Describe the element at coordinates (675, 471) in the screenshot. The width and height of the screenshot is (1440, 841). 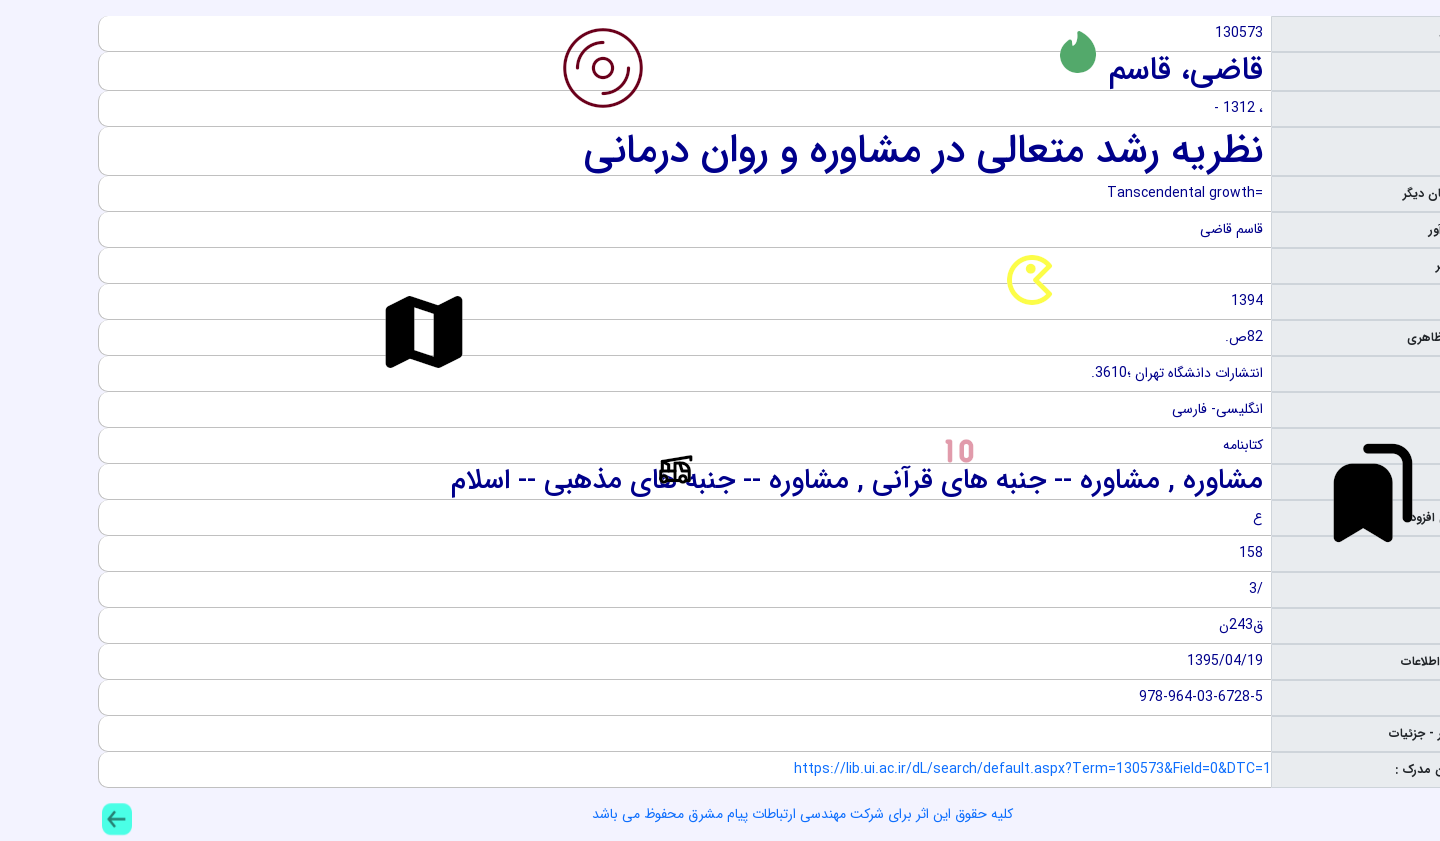
I see `request a tow truck service` at that location.